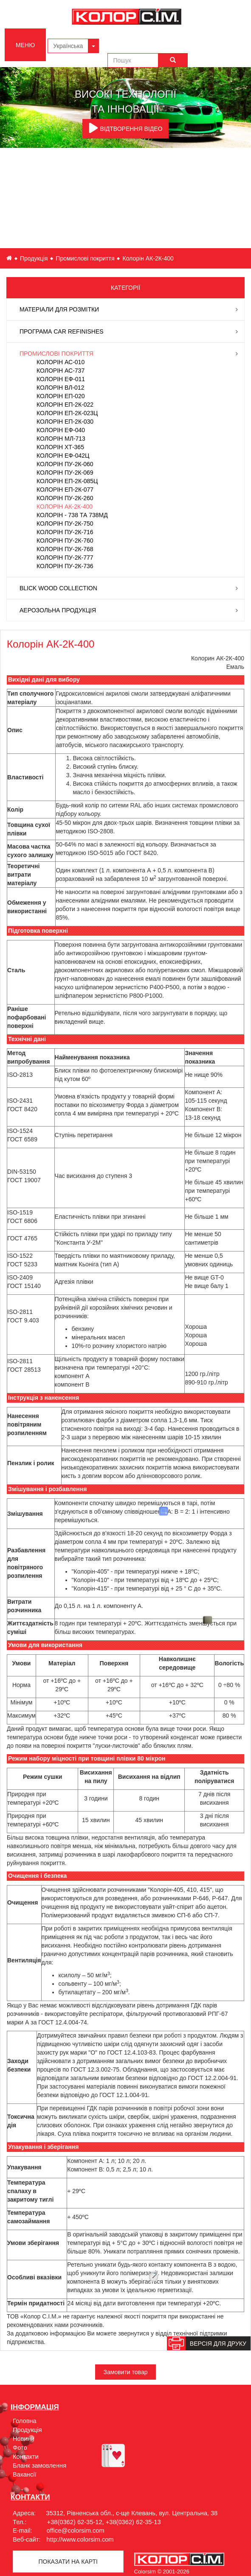 This screenshot has height=2576, width=251. Describe the element at coordinates (113, 2455) in the screenshot. I see `open solitaire card game` at that location.